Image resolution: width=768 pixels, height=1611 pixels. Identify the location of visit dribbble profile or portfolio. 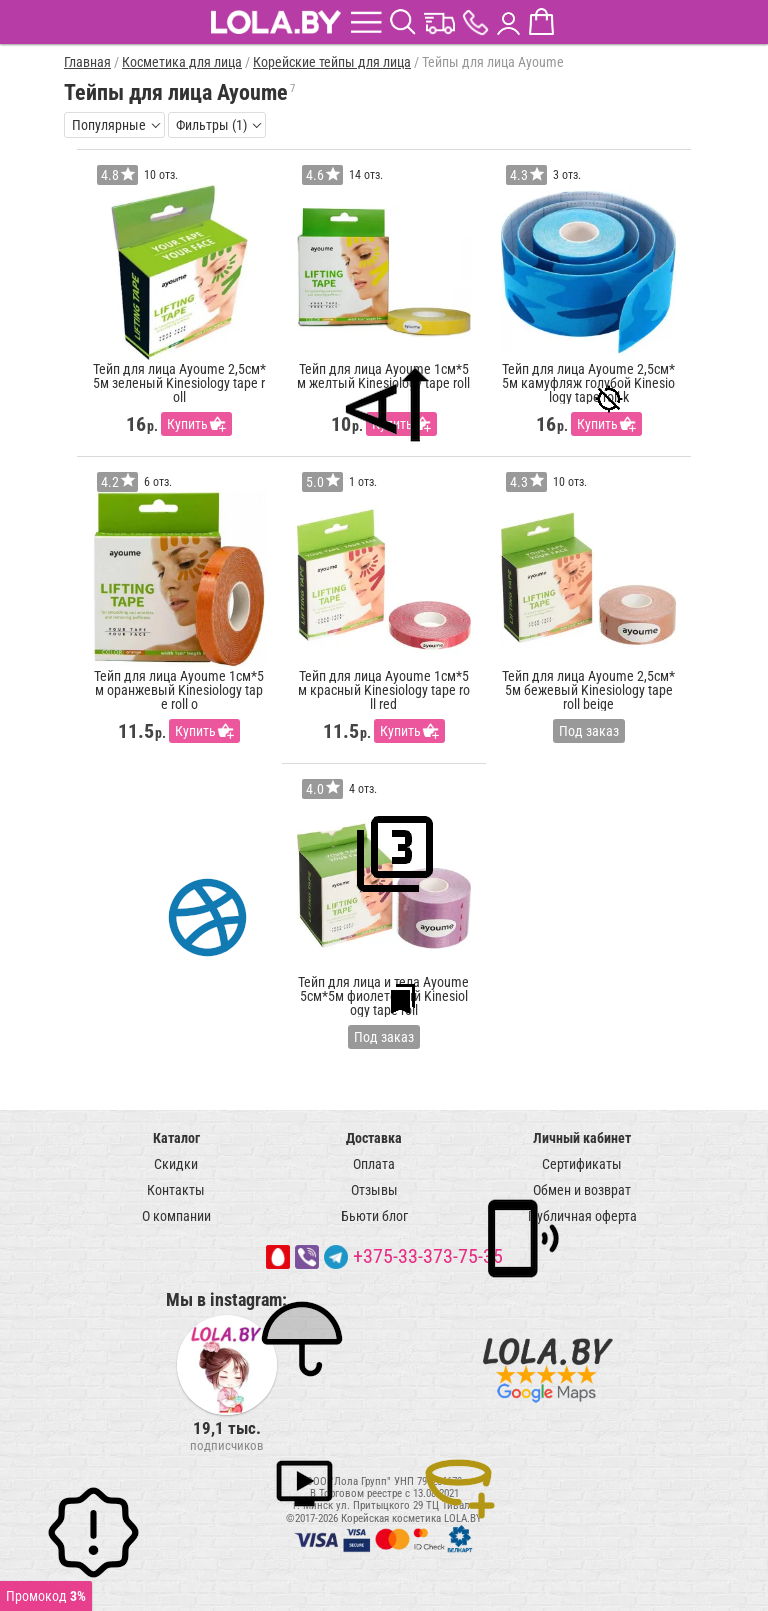
(207, 917).